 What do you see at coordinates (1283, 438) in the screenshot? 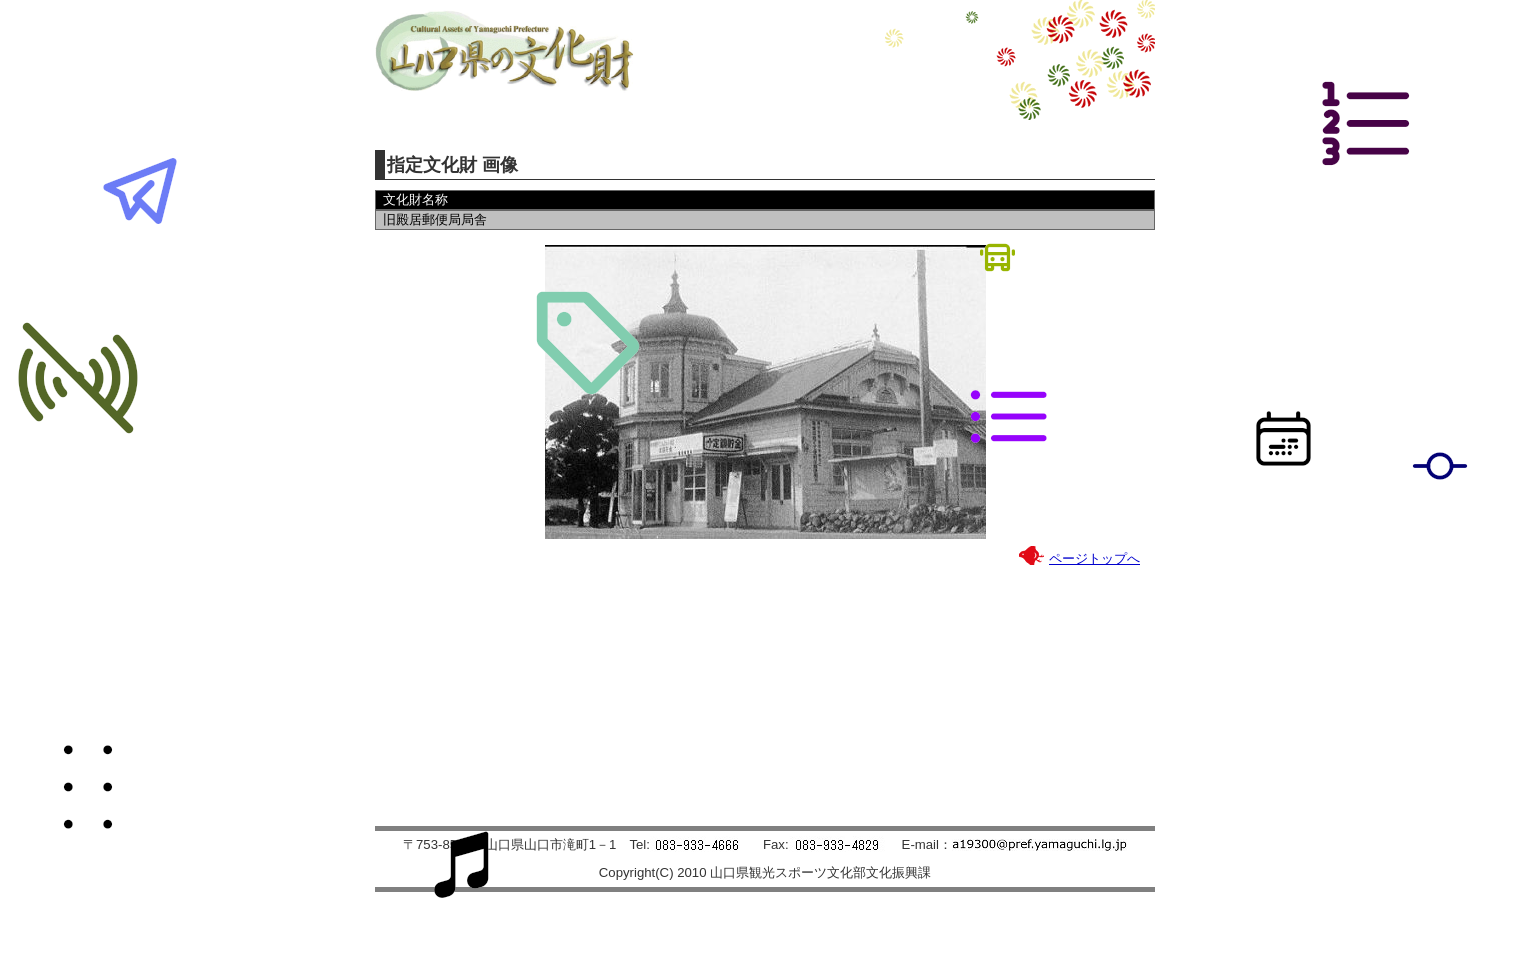
I see `select a date range on the calendar` at bounding box center [1283, 438].